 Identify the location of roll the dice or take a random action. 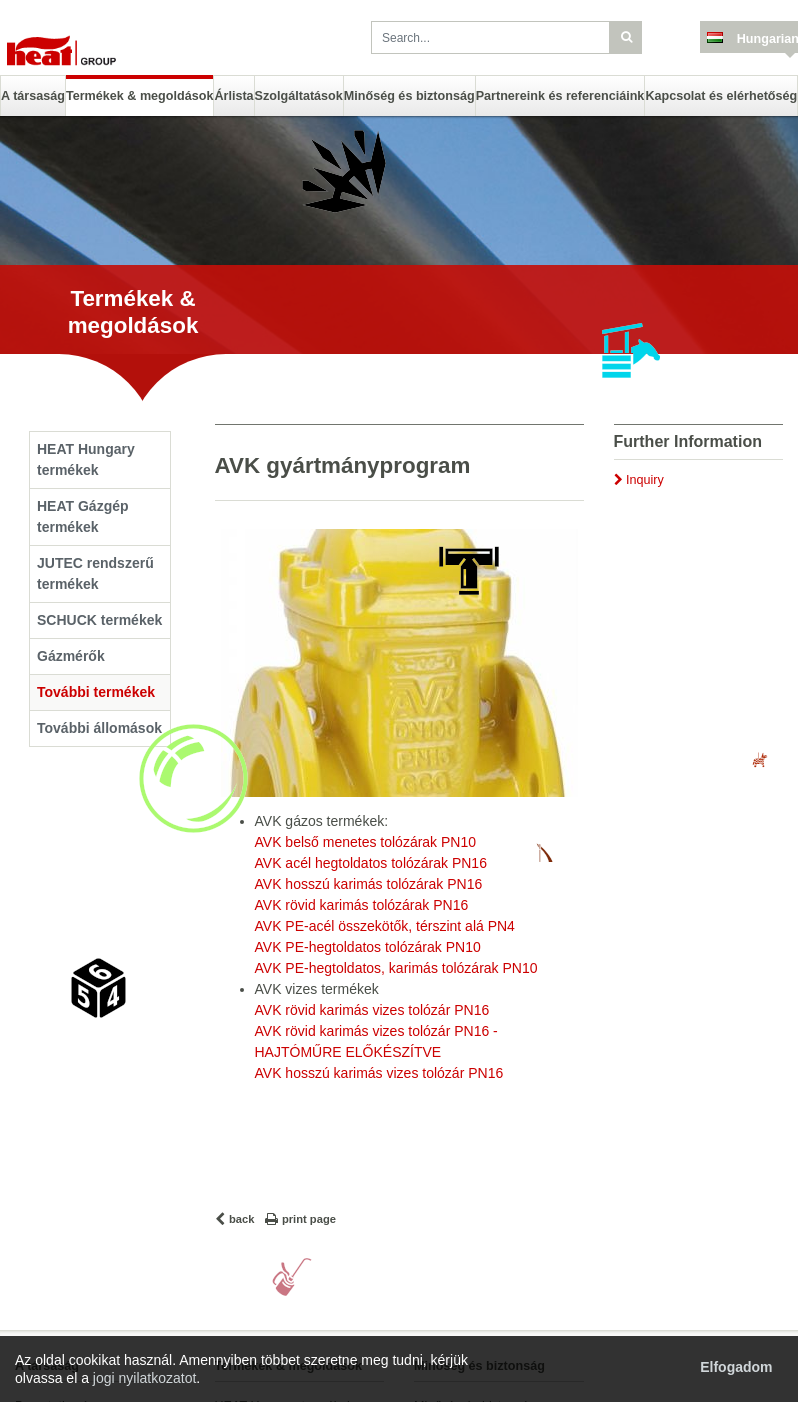
(98, 988).